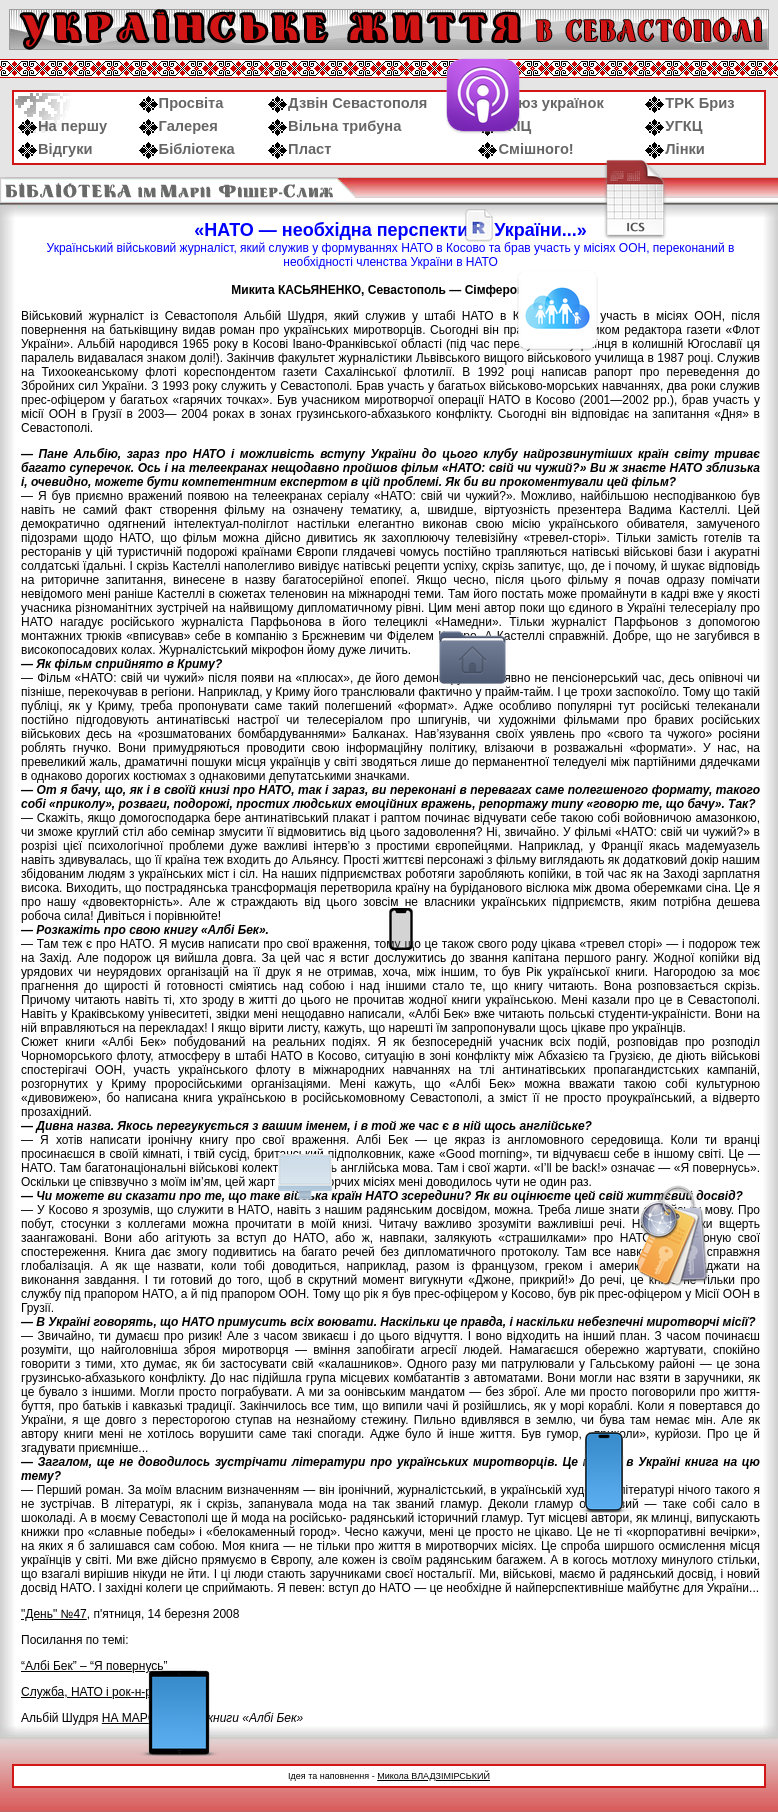 This screenshot has height=1812, width=778. Describe the element at coordinates (673, 1236) in the screenshot. I see `manage single sign-on credentials and authentication` at that location.